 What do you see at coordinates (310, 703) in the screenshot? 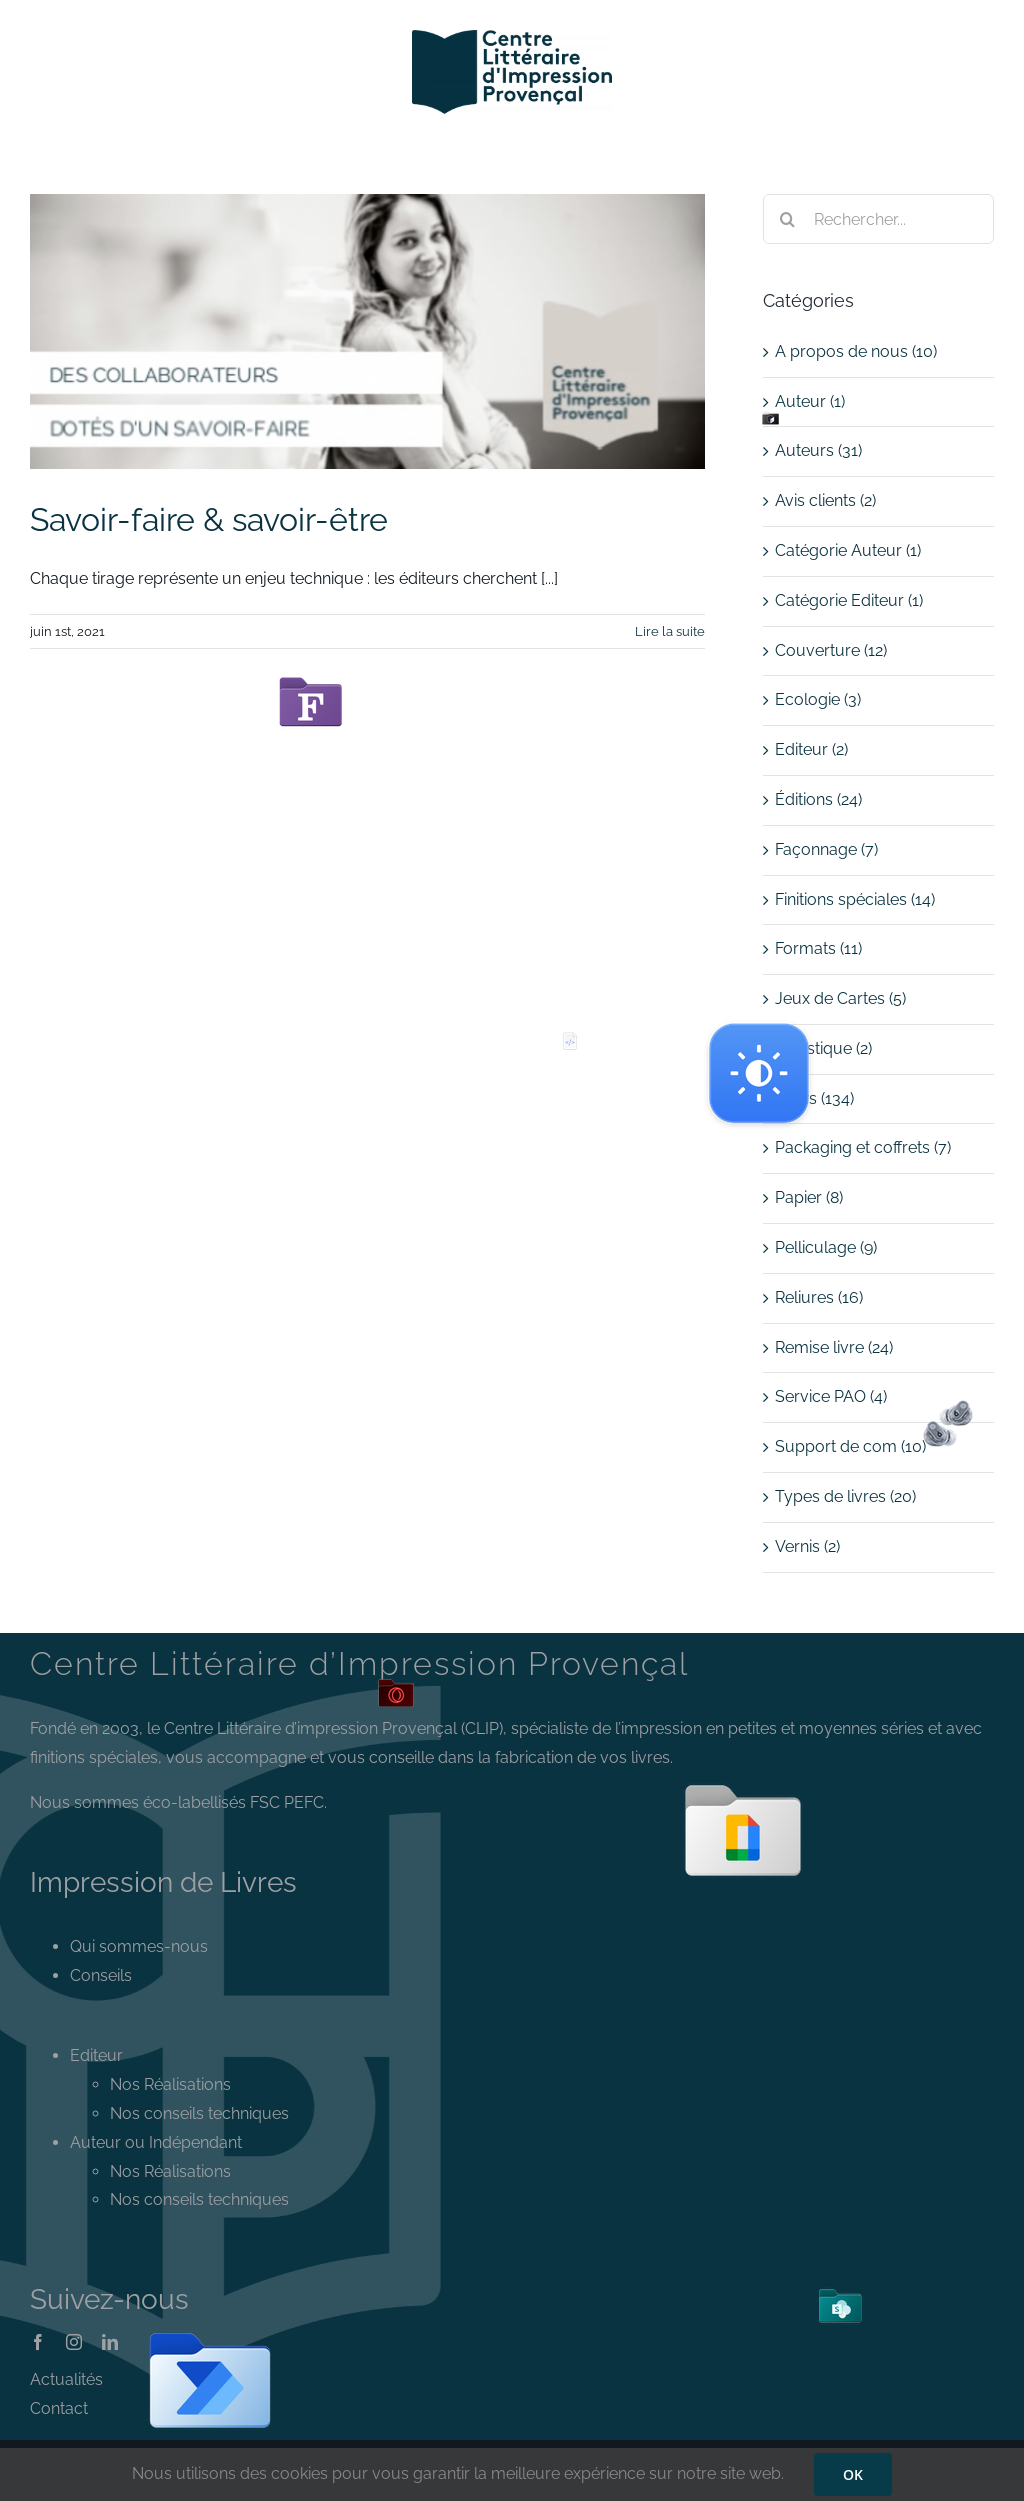
I see `folder containing fortran source code files` at bounding box center [310, 703].